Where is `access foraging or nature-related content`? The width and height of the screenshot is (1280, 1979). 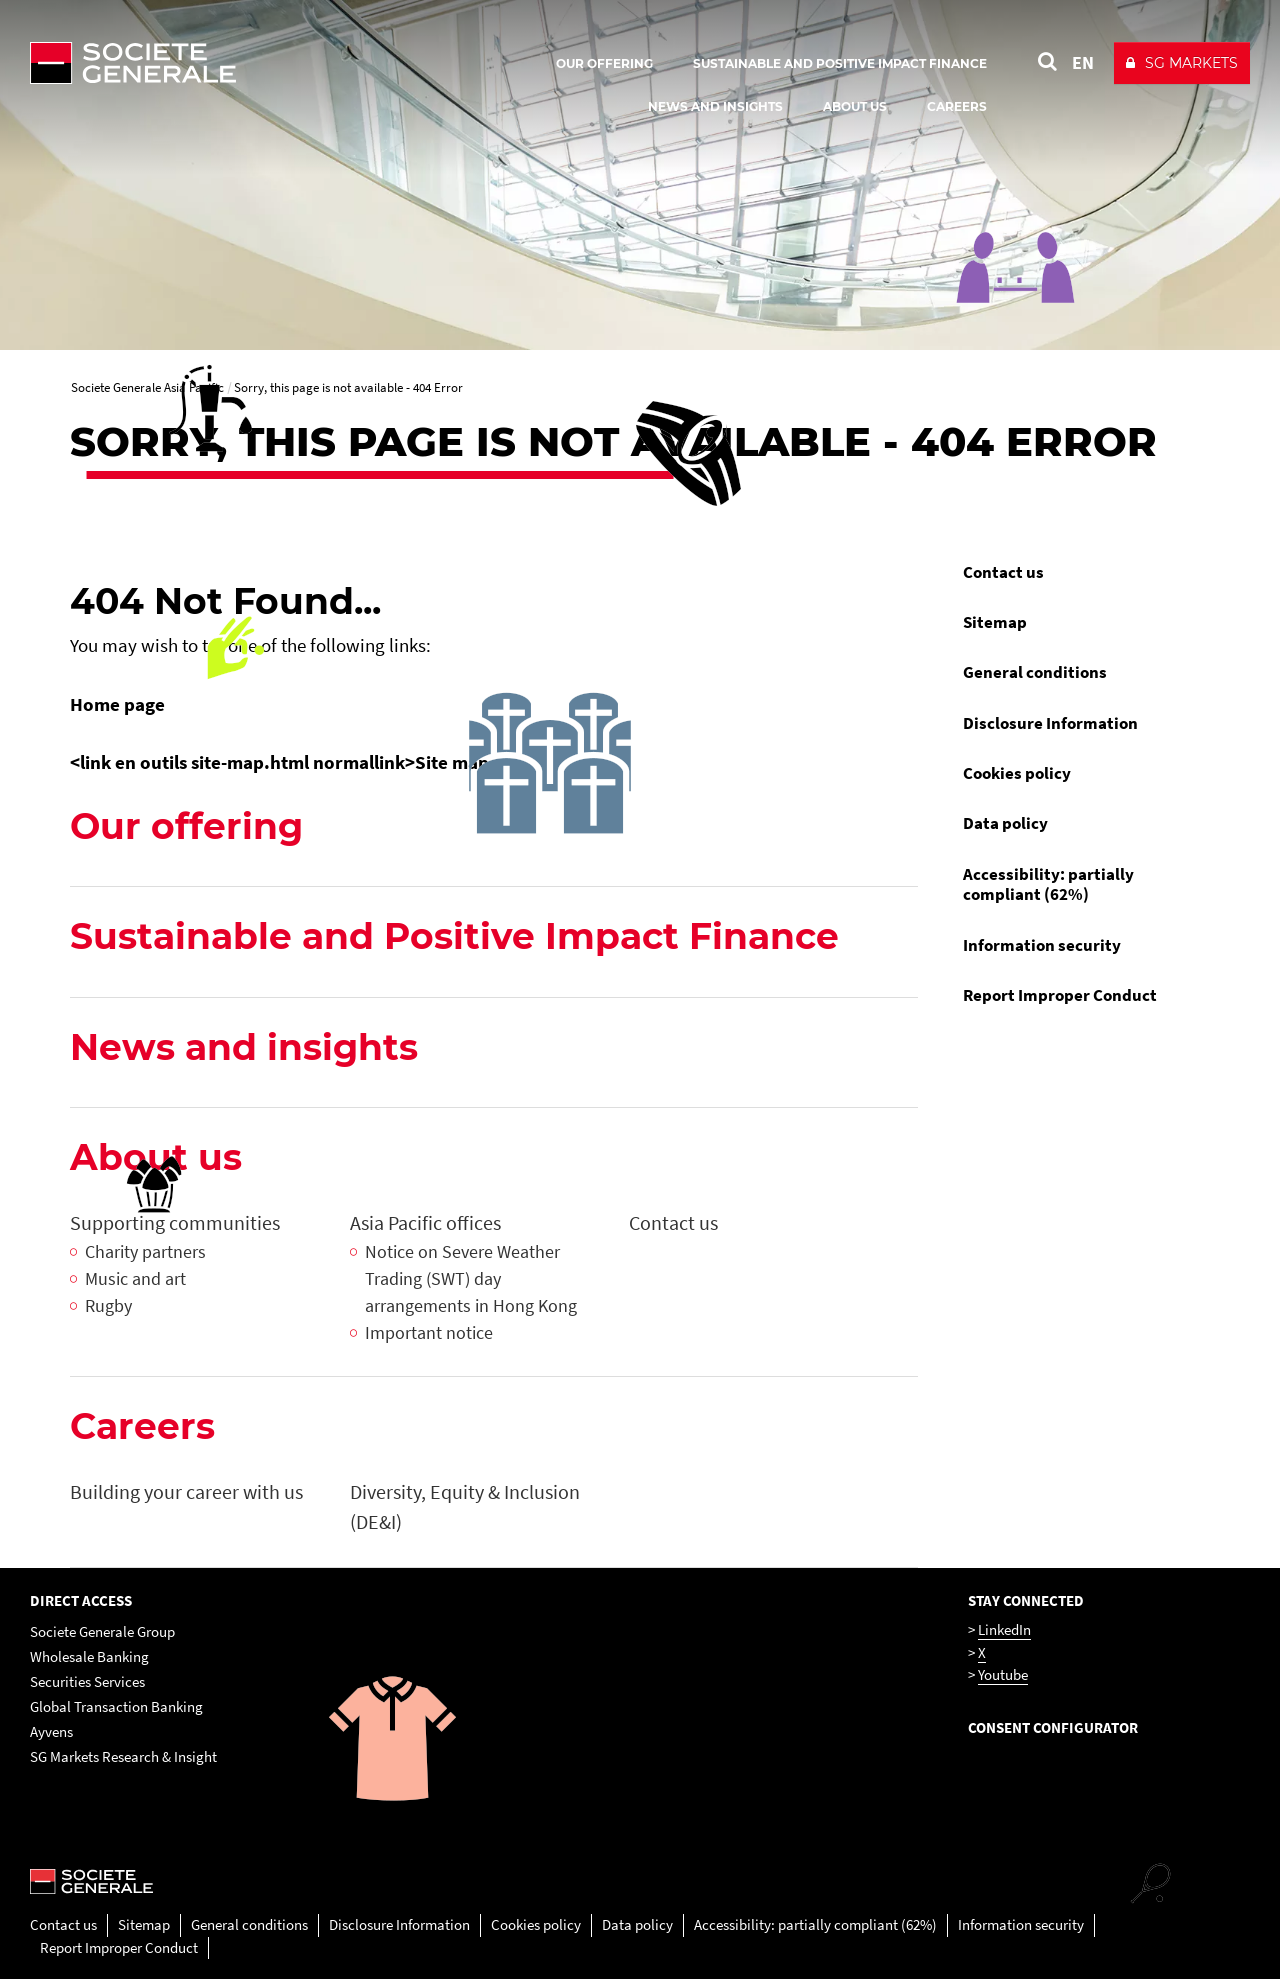 access foraging or nature-related content is located at coordinates (154, 1184).